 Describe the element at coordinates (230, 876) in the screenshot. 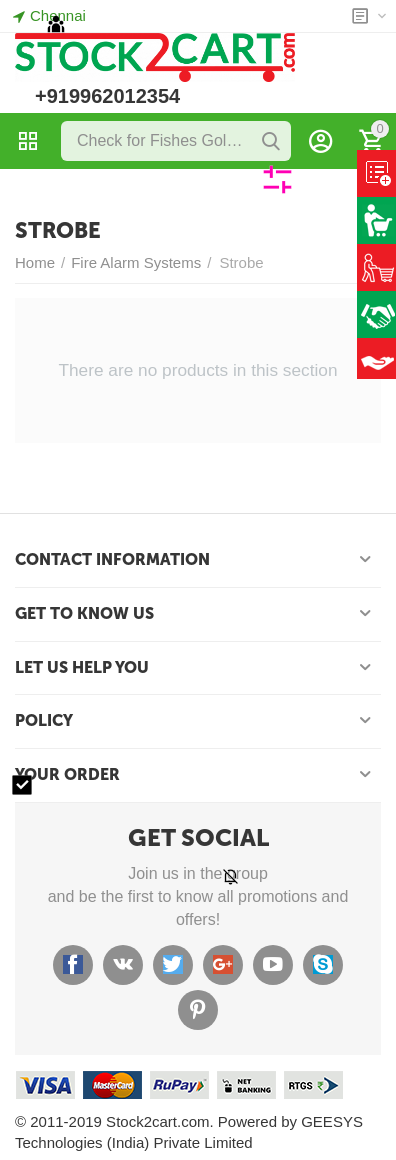

I see `mute notifications` at that location.